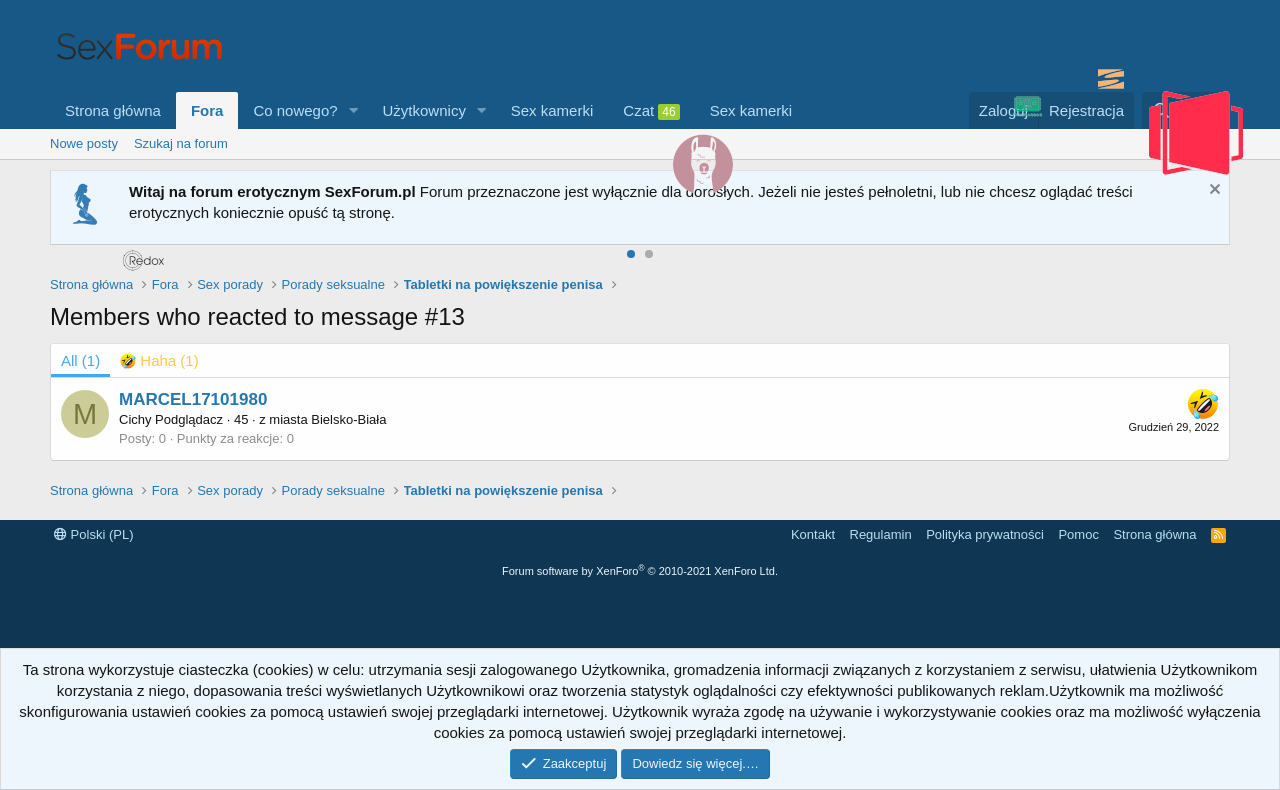  Describe the element at coordinates (1111, 79) in the screenshot. I see `apache subversion version control system logo` at that location.